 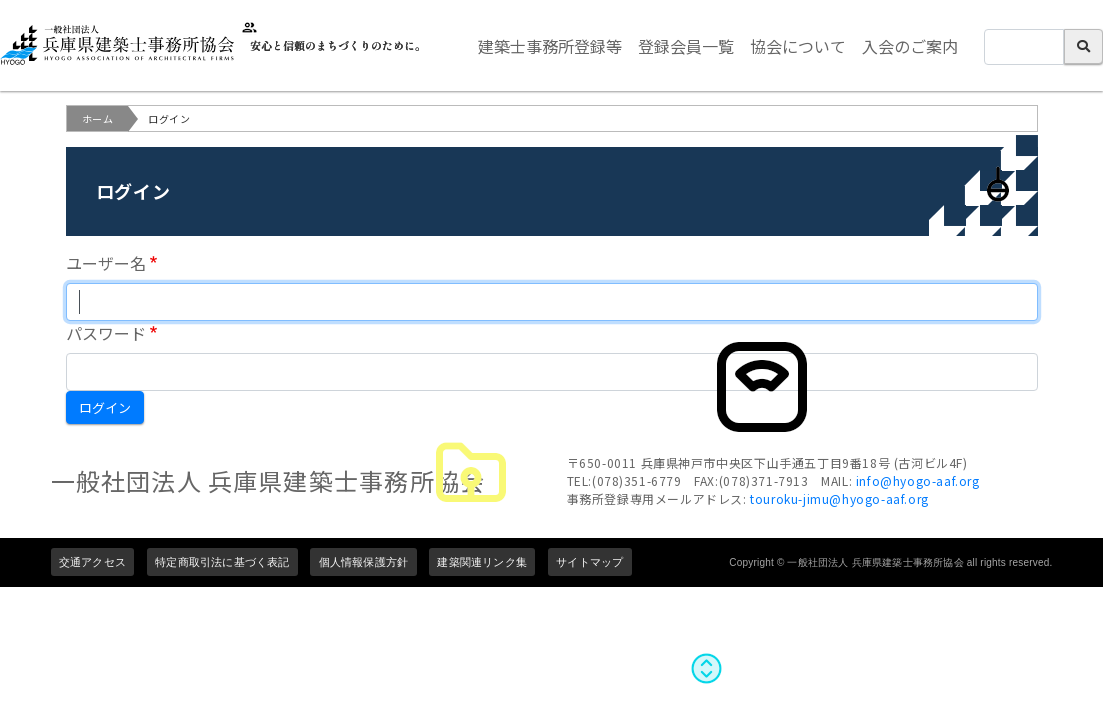 What do you see at coordinates (471, 474) in the screenshot?
I see `access root directory` at bounding box center [471, 474].